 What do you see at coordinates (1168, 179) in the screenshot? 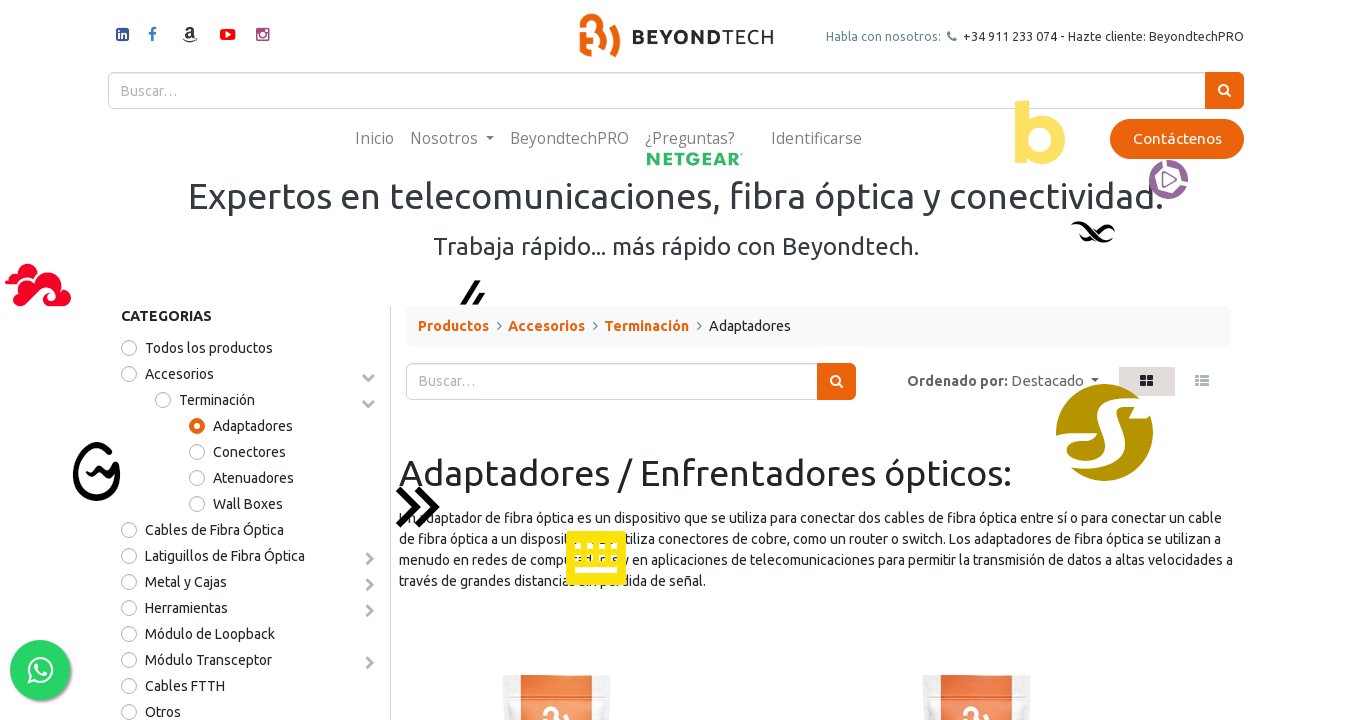
I see `gradle play publisher logo` at bounding box center [1168, 179].